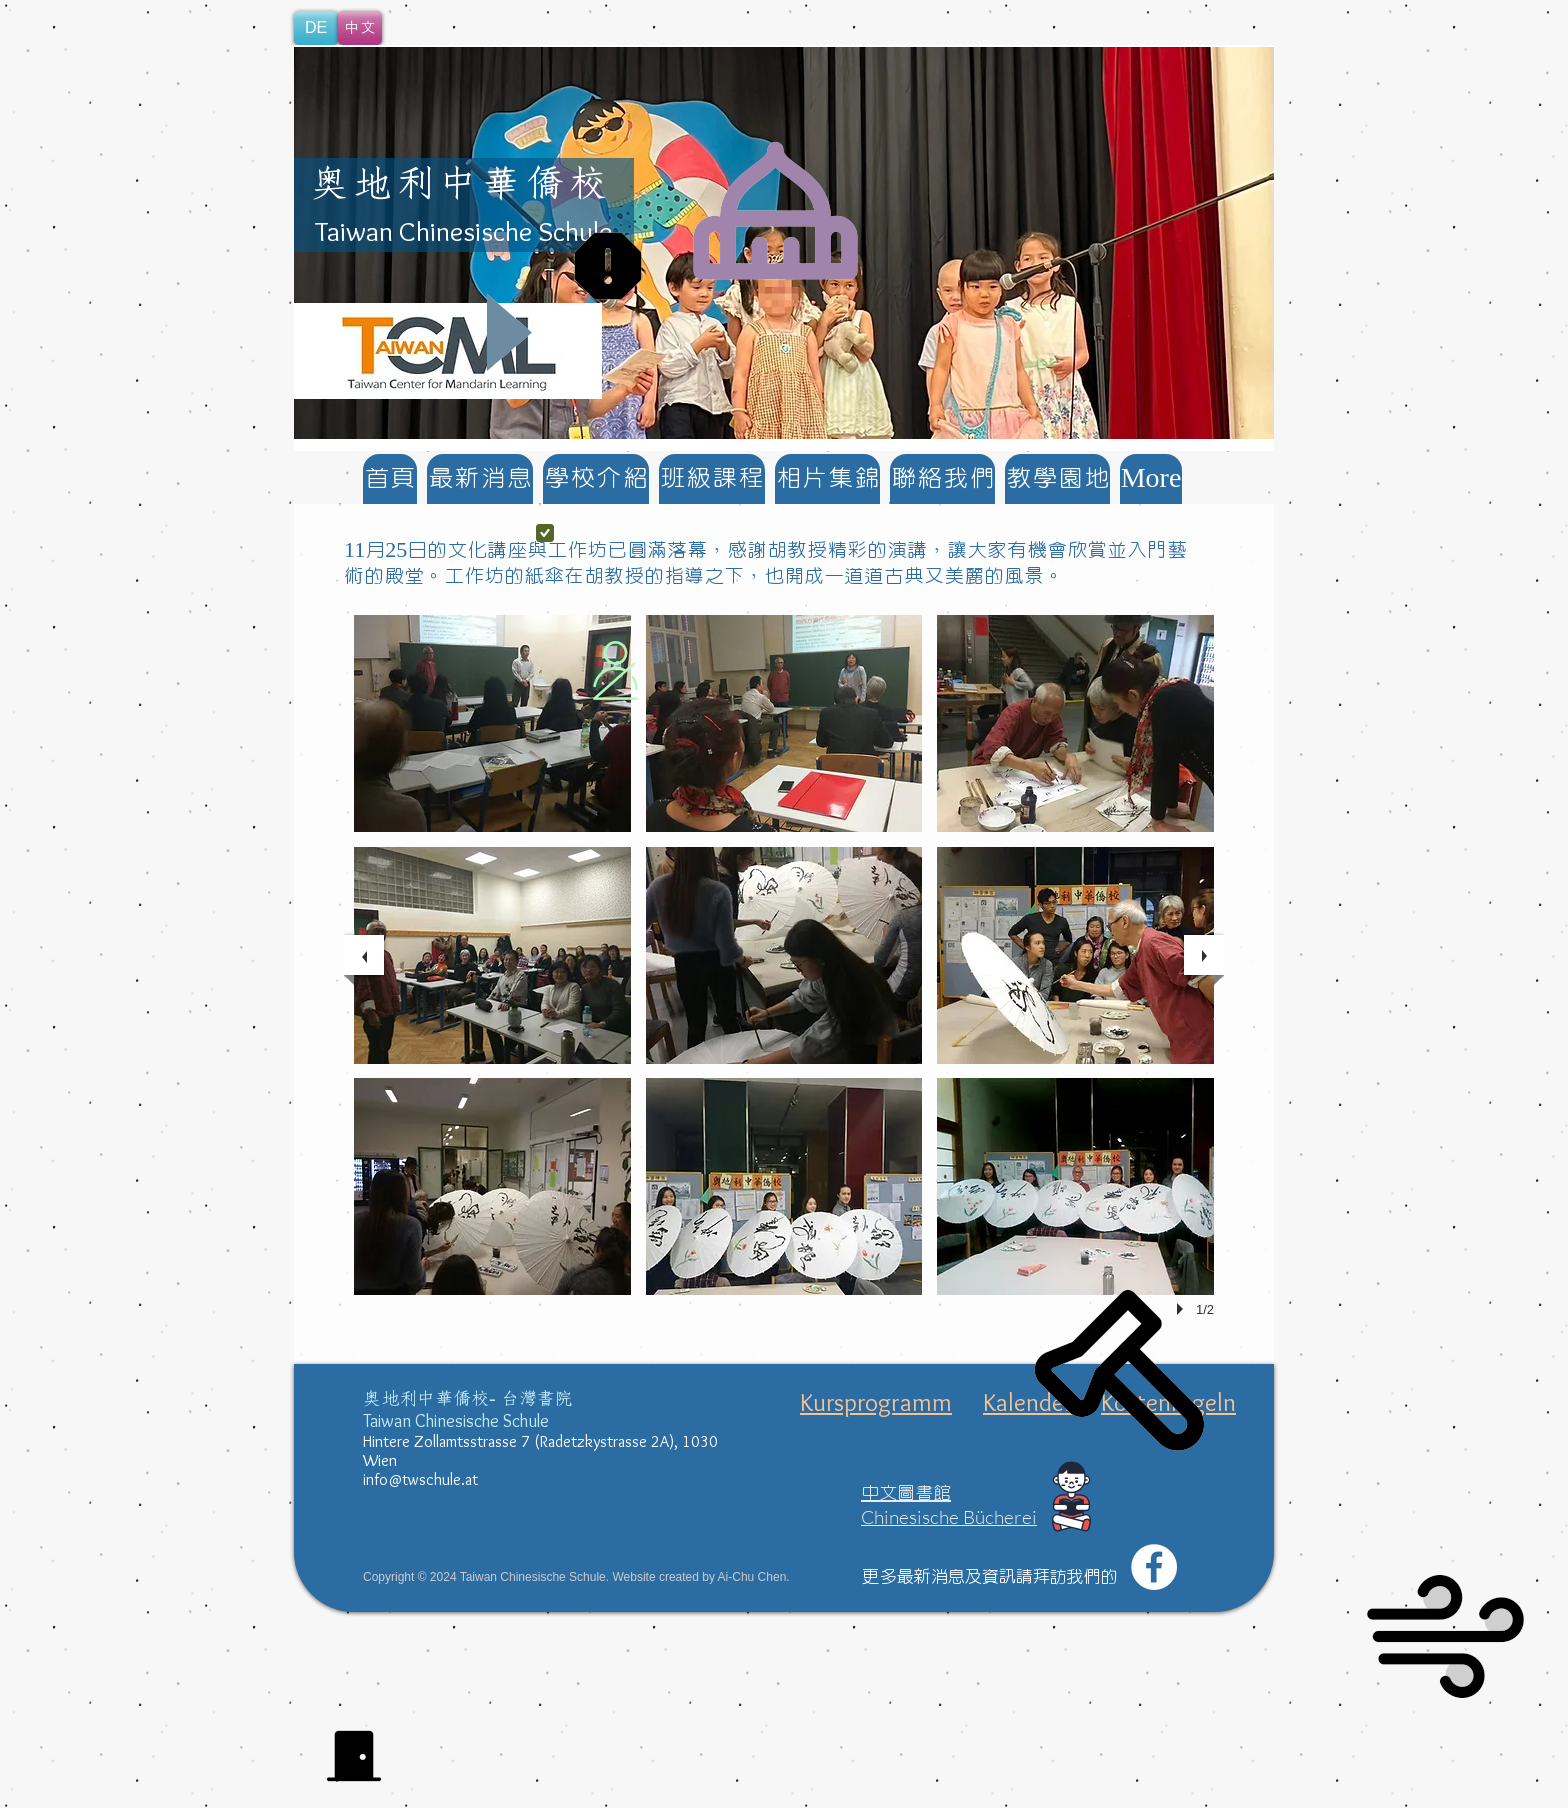 This screenshot has height=1808, width=1568. I want to click on fasten seatbelt reminder, so click(615, 670).